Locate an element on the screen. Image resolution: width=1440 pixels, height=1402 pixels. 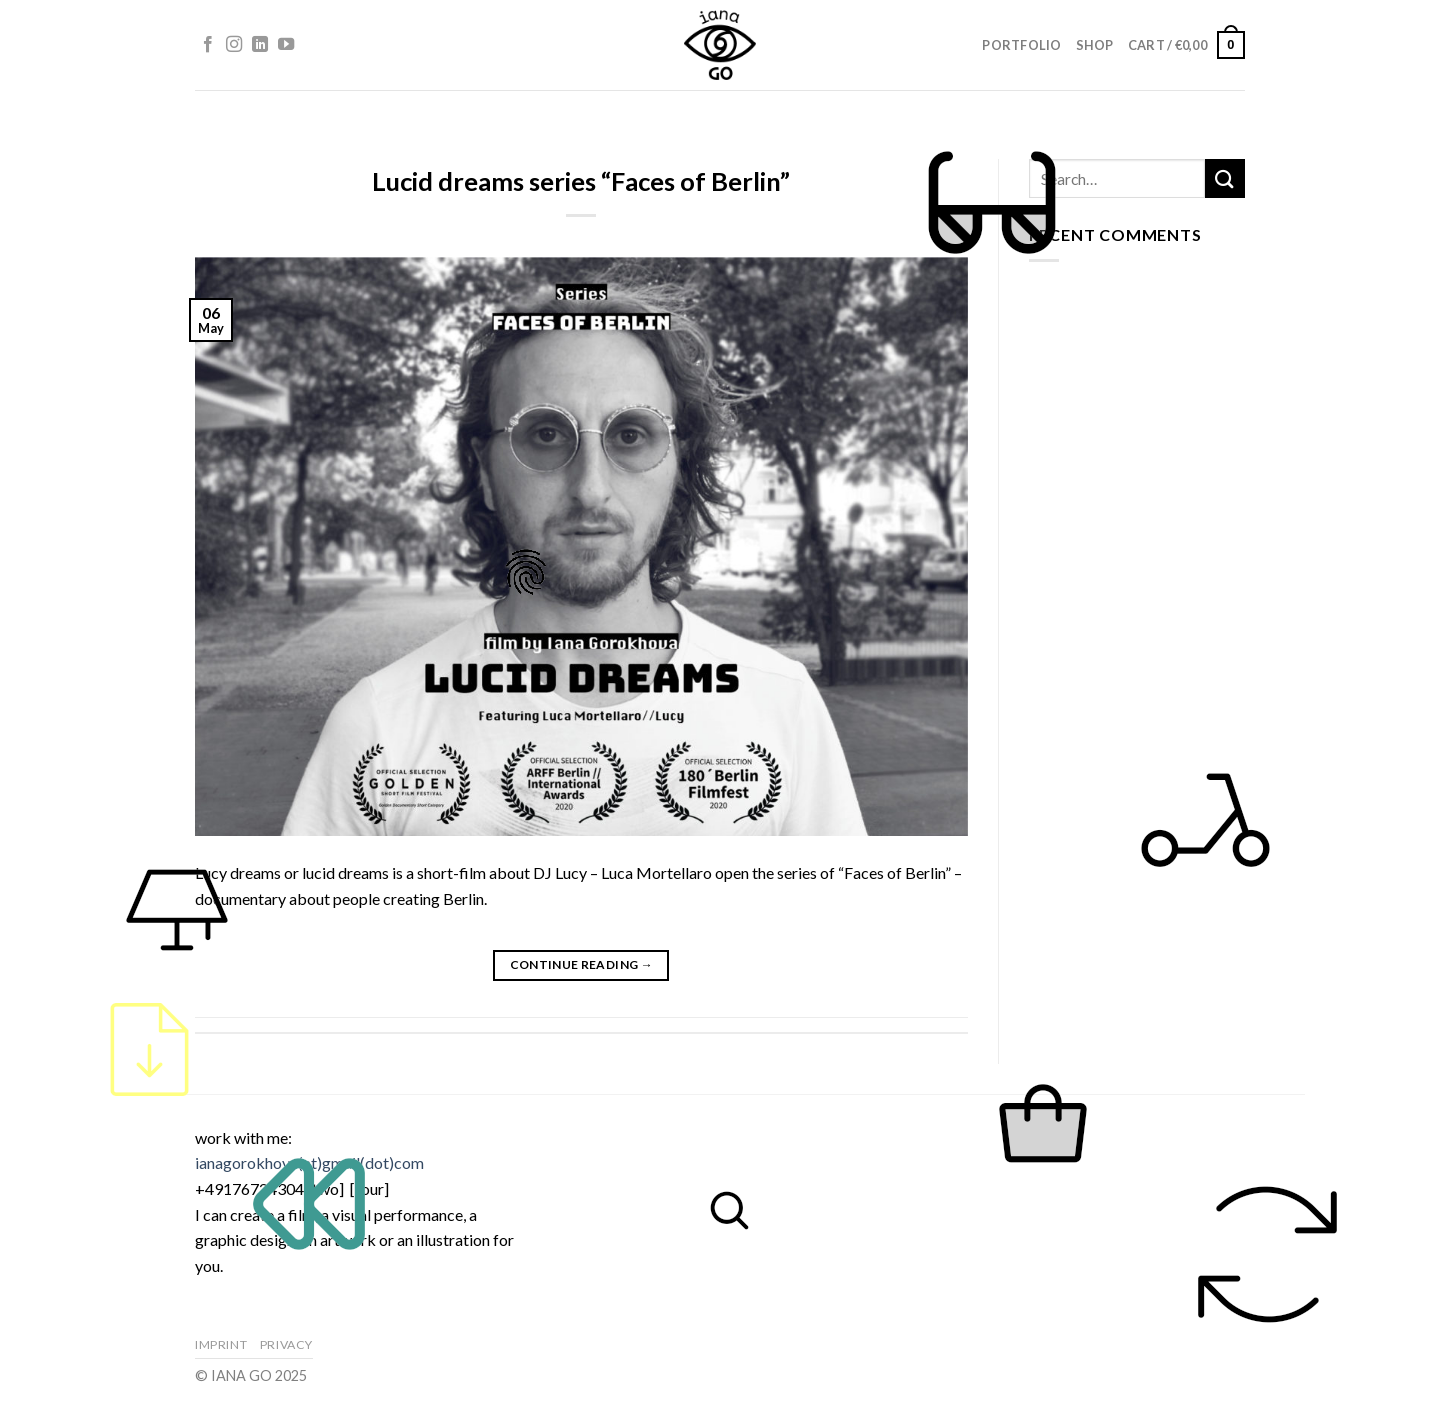
refresh or reload content is located at coordinates (1267, 1254).